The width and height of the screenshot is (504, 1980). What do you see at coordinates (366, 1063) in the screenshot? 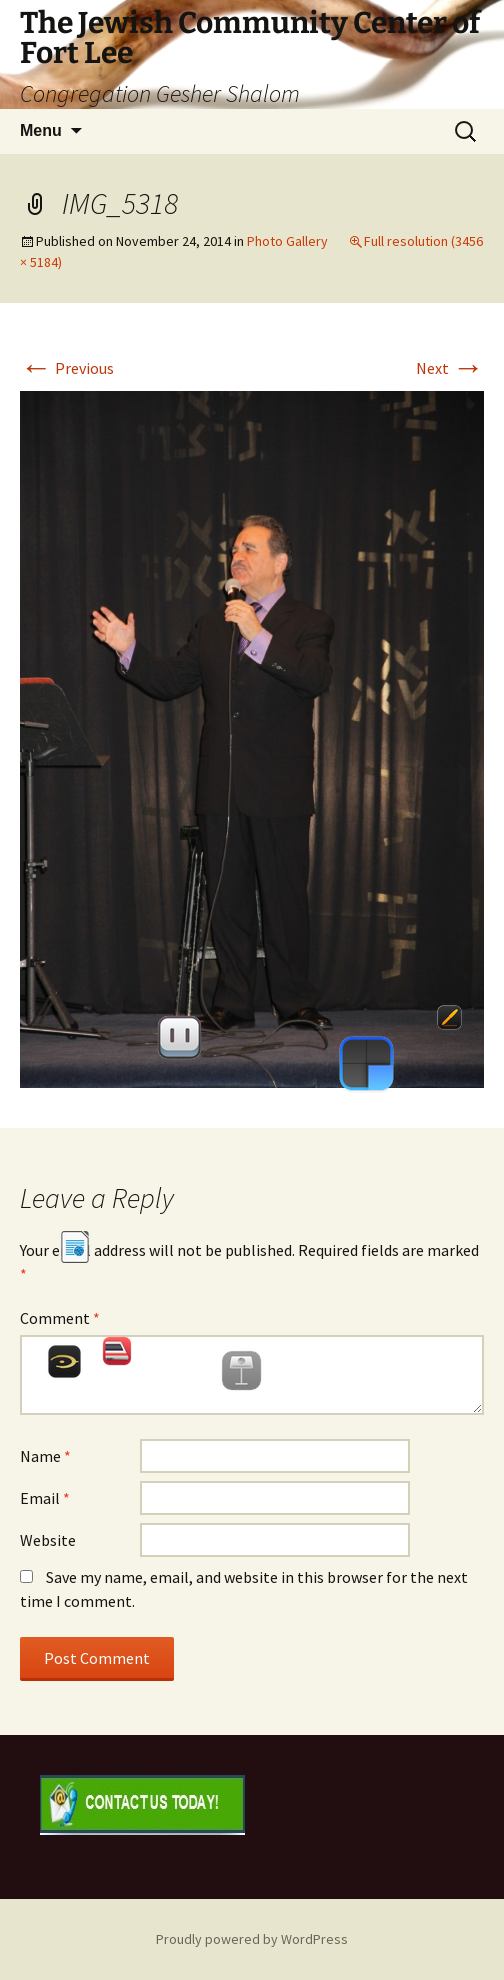
I see `switch to workspace in bottom-right position` at bounding box center [366, 1063].